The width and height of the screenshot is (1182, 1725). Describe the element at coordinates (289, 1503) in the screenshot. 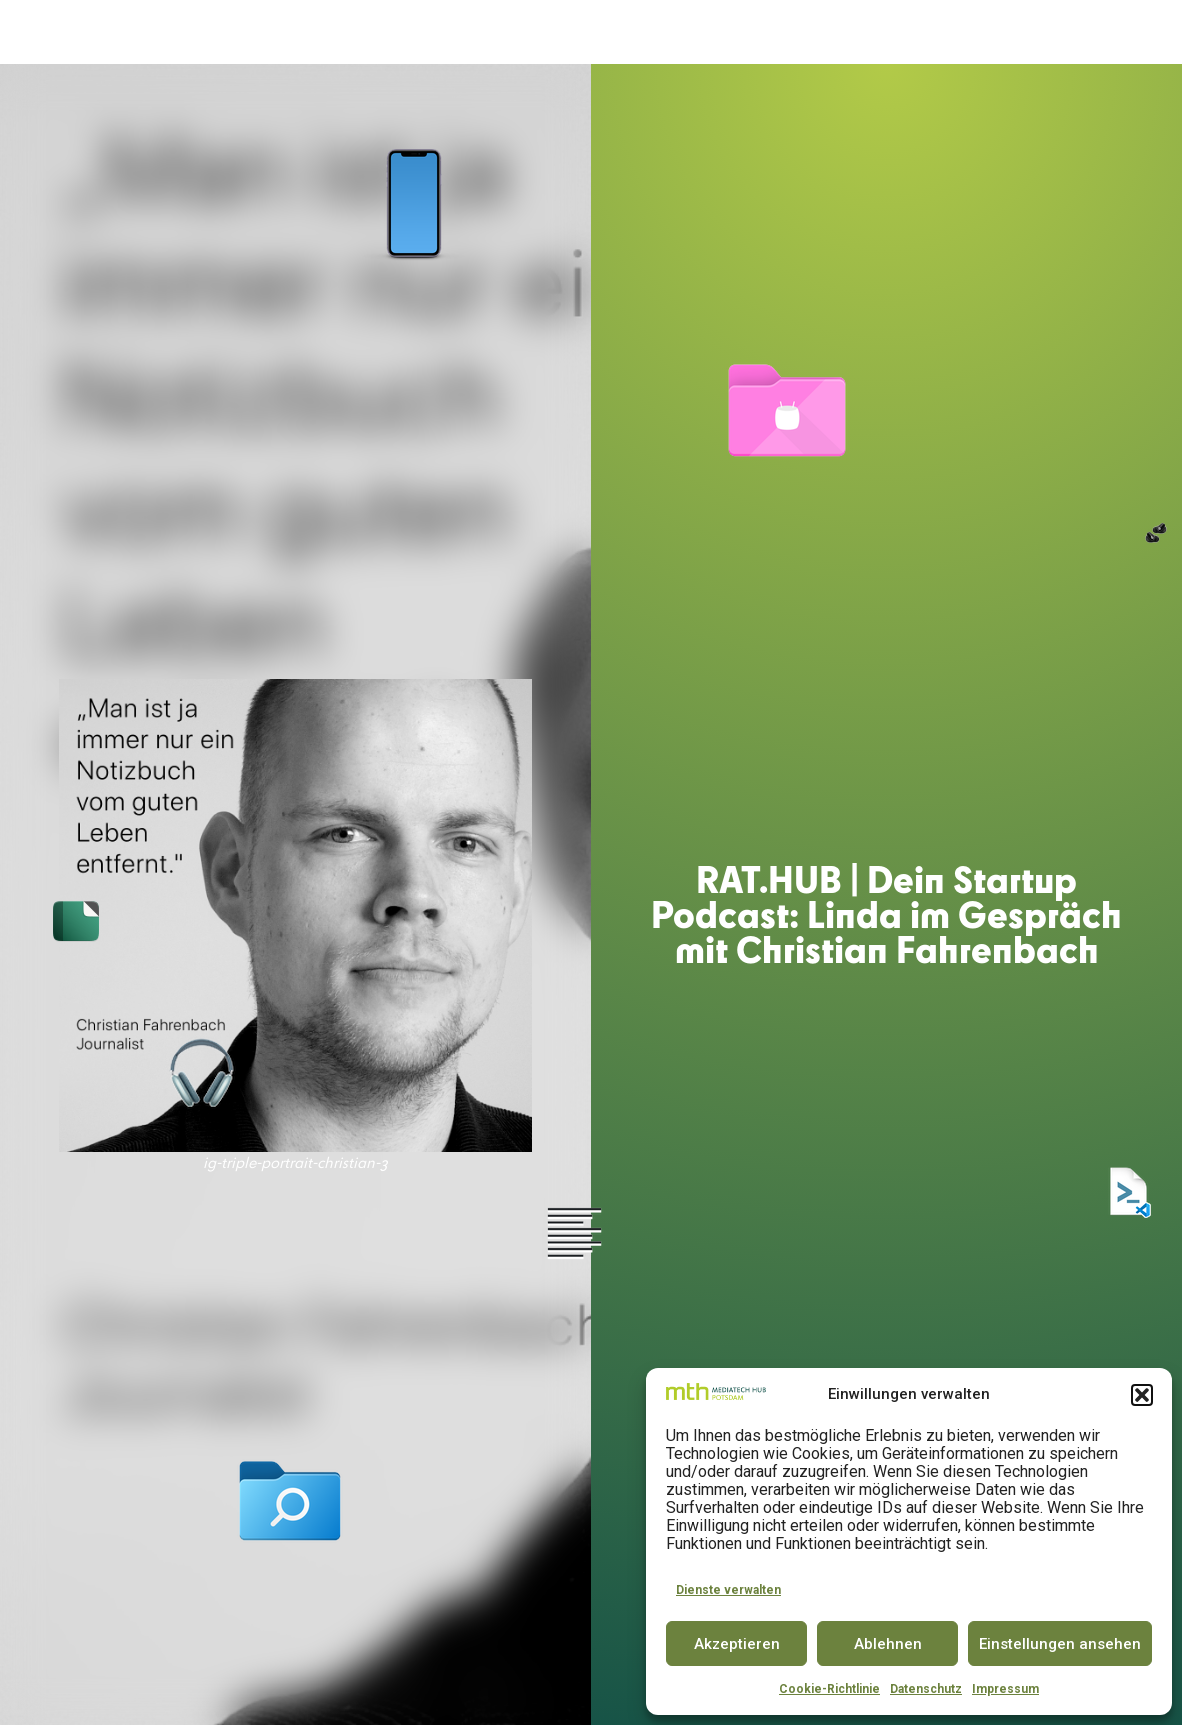

I see `search within folder contents` at that location.